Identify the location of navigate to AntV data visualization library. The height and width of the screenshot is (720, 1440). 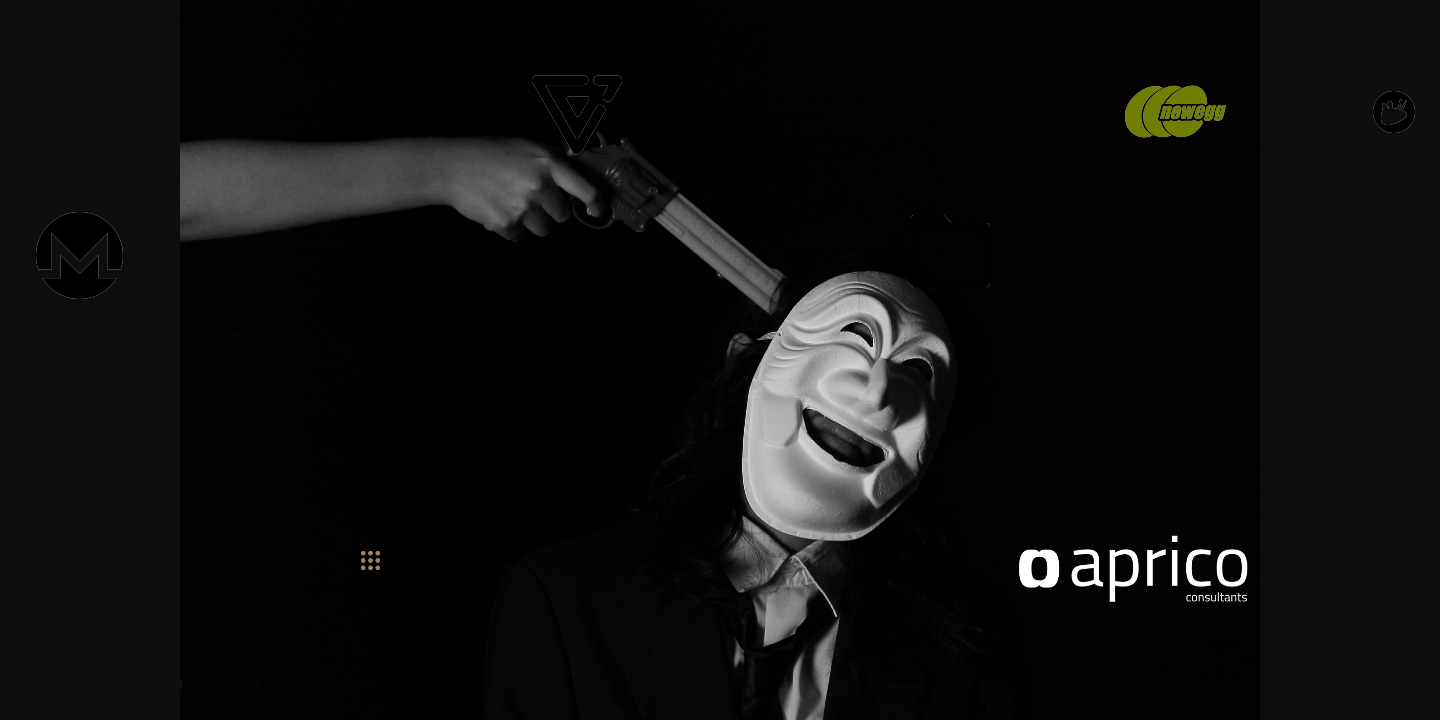
(577, 115).